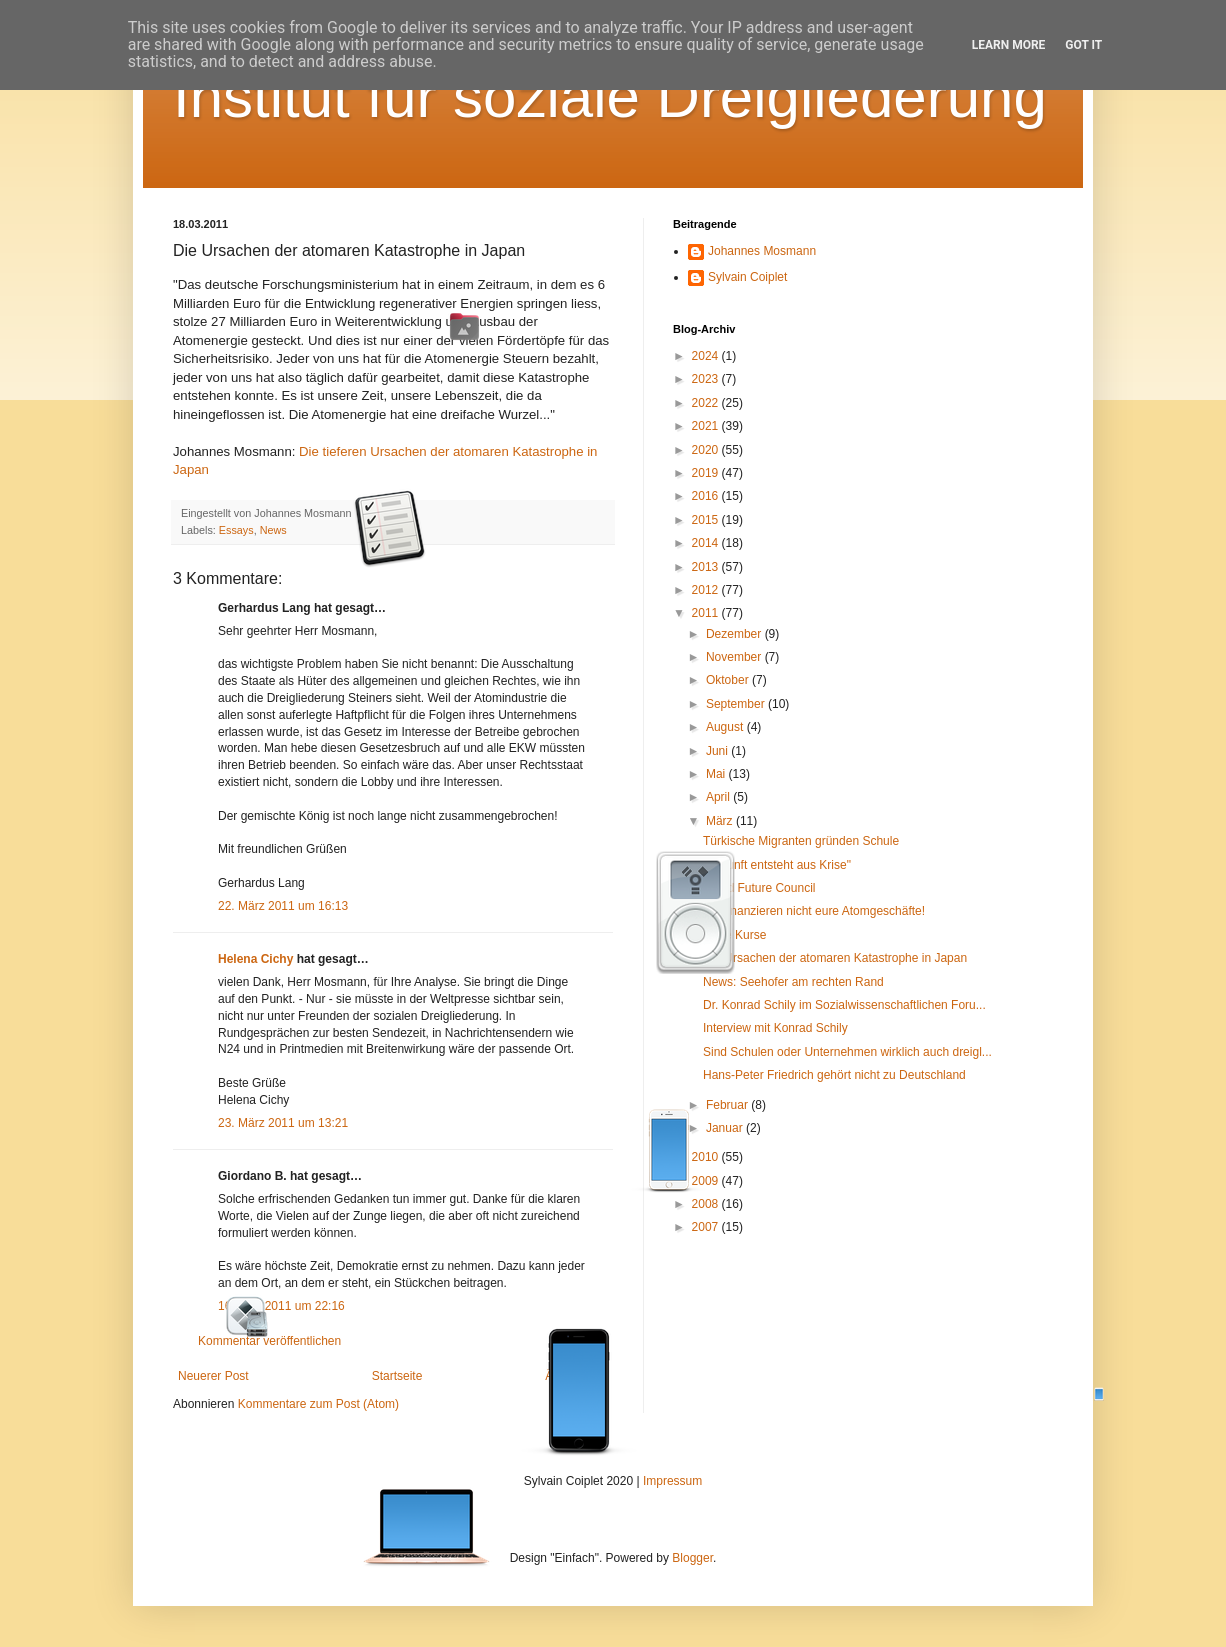 This screenshot has width=1226, height=1647. I want to click on open your pictures folder, so click(464, 326).